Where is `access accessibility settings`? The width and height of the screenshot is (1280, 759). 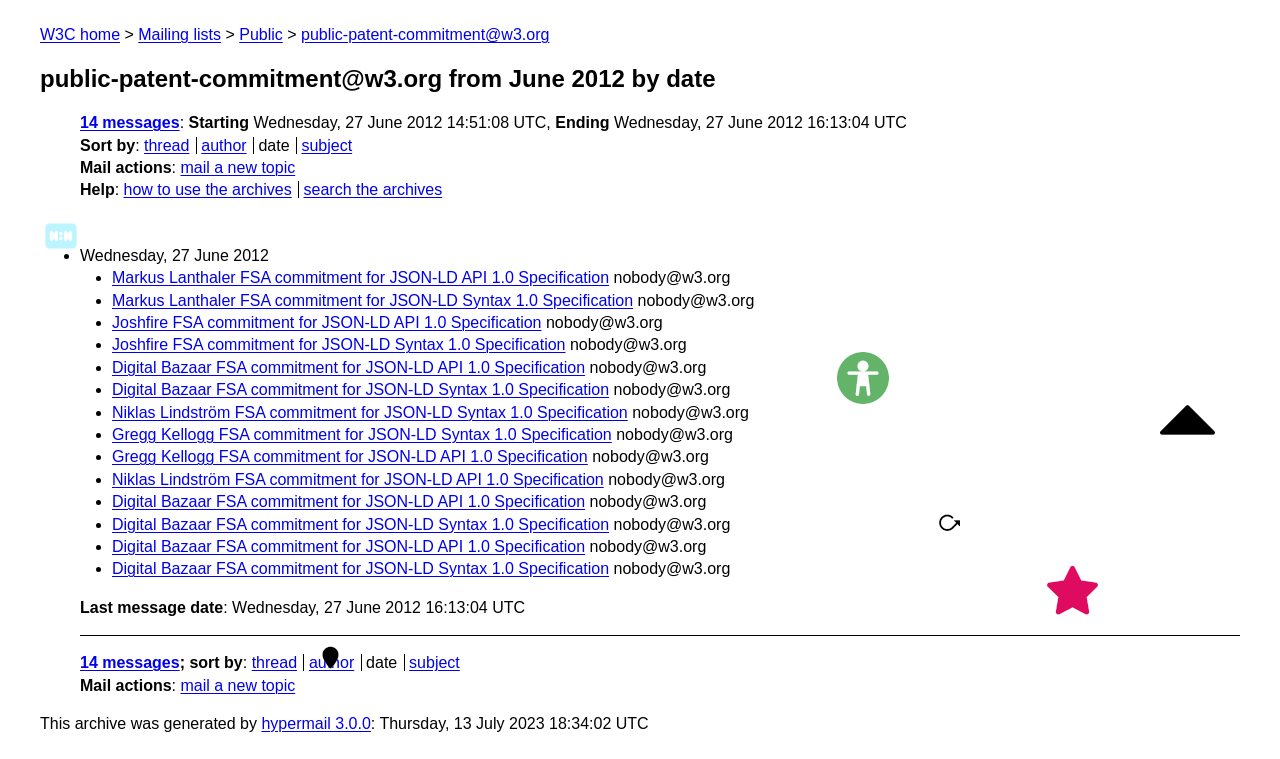
access accessibility settings is located at coordinates (863, 378).